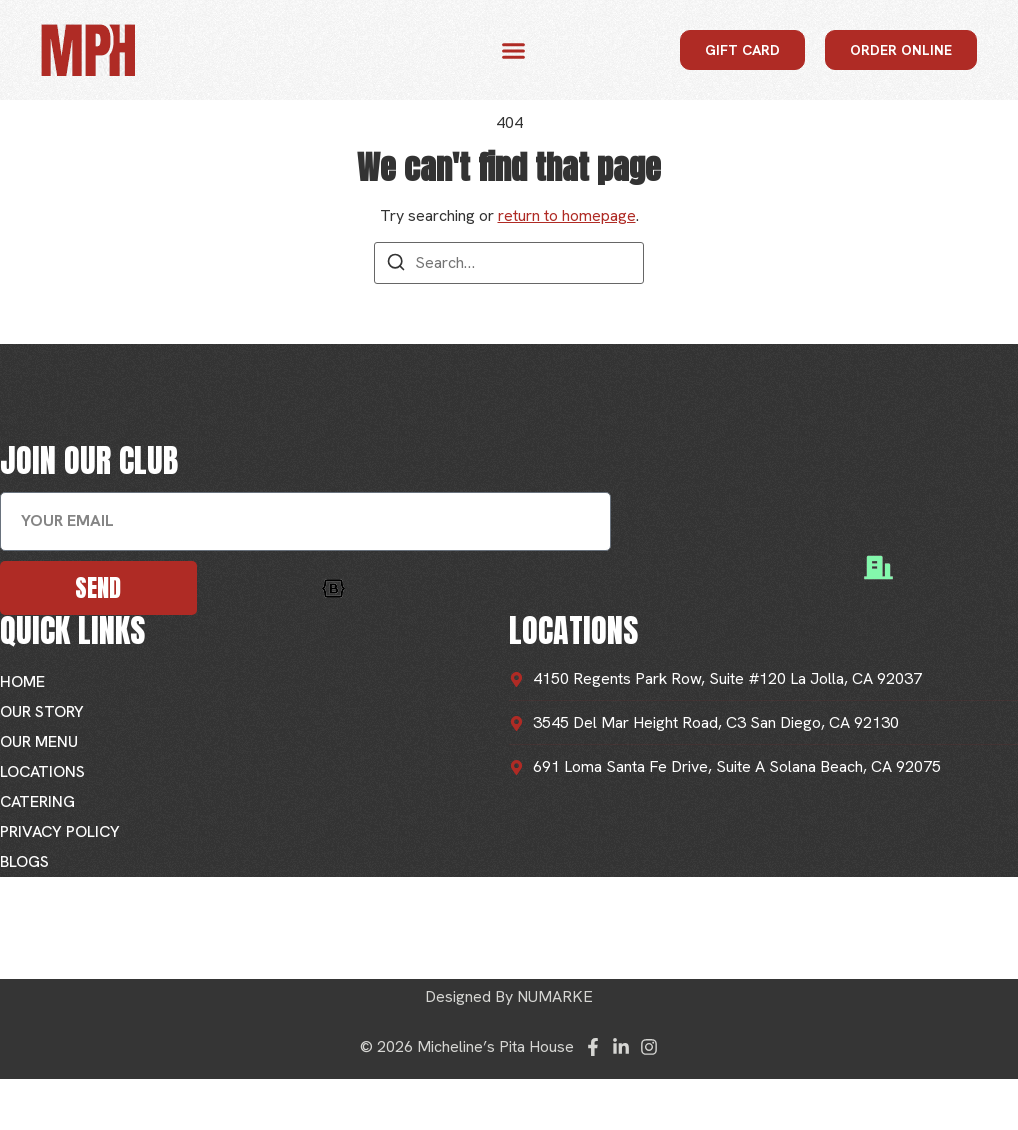 This screenshot has height=1130, width=1018. I want to click on bootstrap framework logo, so click(333, 588).